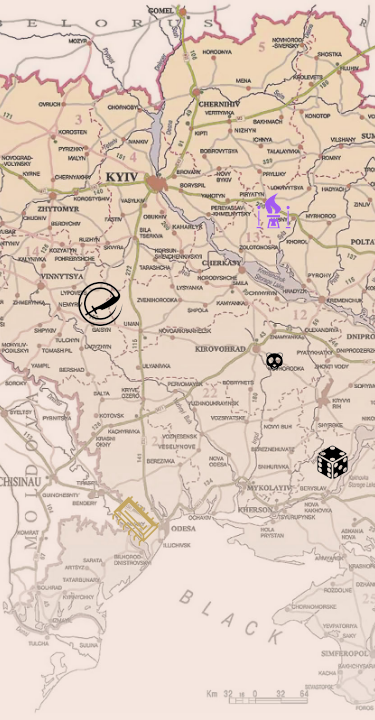 This screenshot has height=720, width=375. What do you see at coordinates (100, 304) in the screenshot?
I see `activate spin attack or special sword ability` at bounding box center [100, 304].